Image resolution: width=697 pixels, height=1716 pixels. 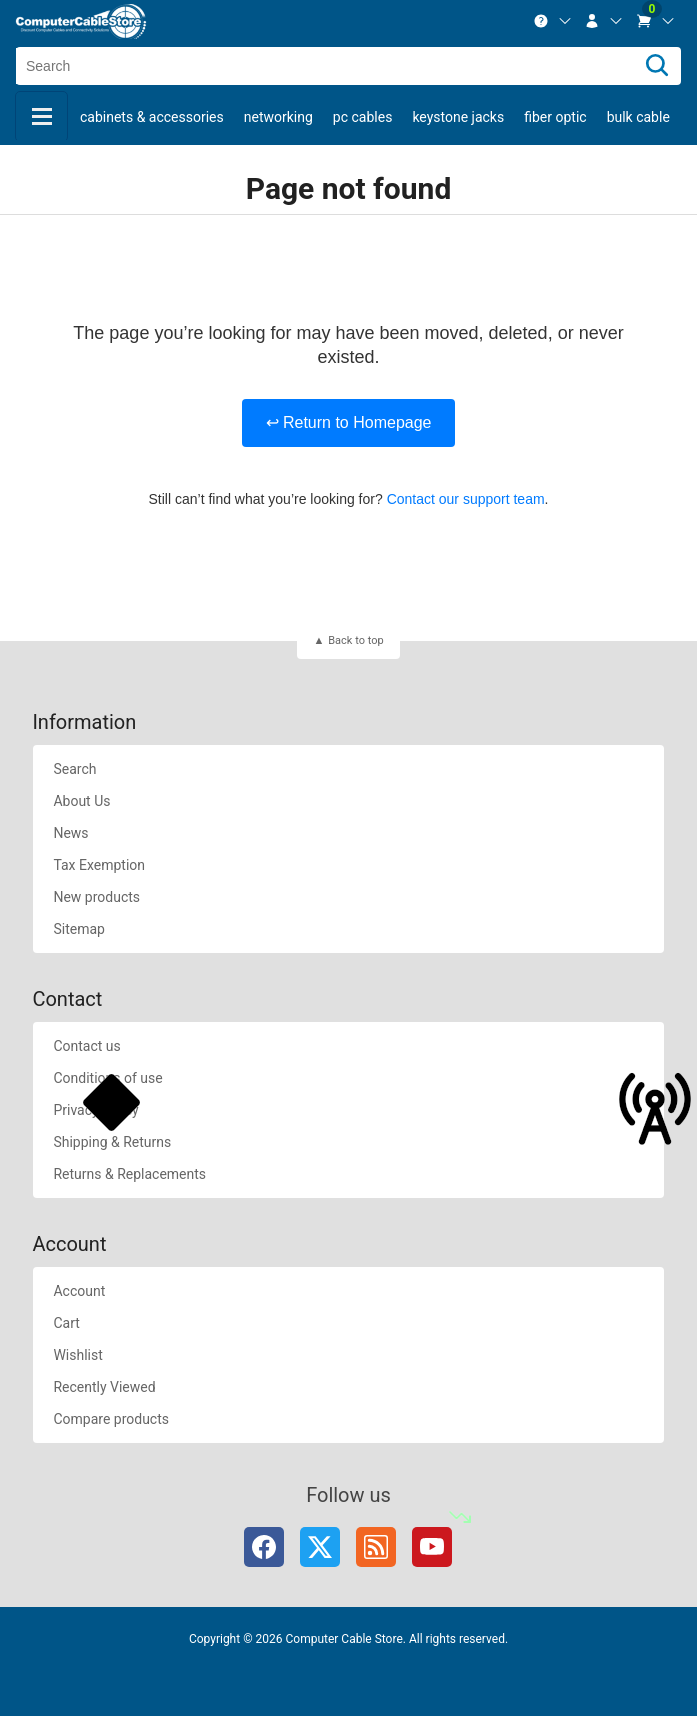 What do you see at coordinates (460, 1517) in the screenshot?
I see `indicates a declining trend or decrease in value` at bounding box center [460, 1517].